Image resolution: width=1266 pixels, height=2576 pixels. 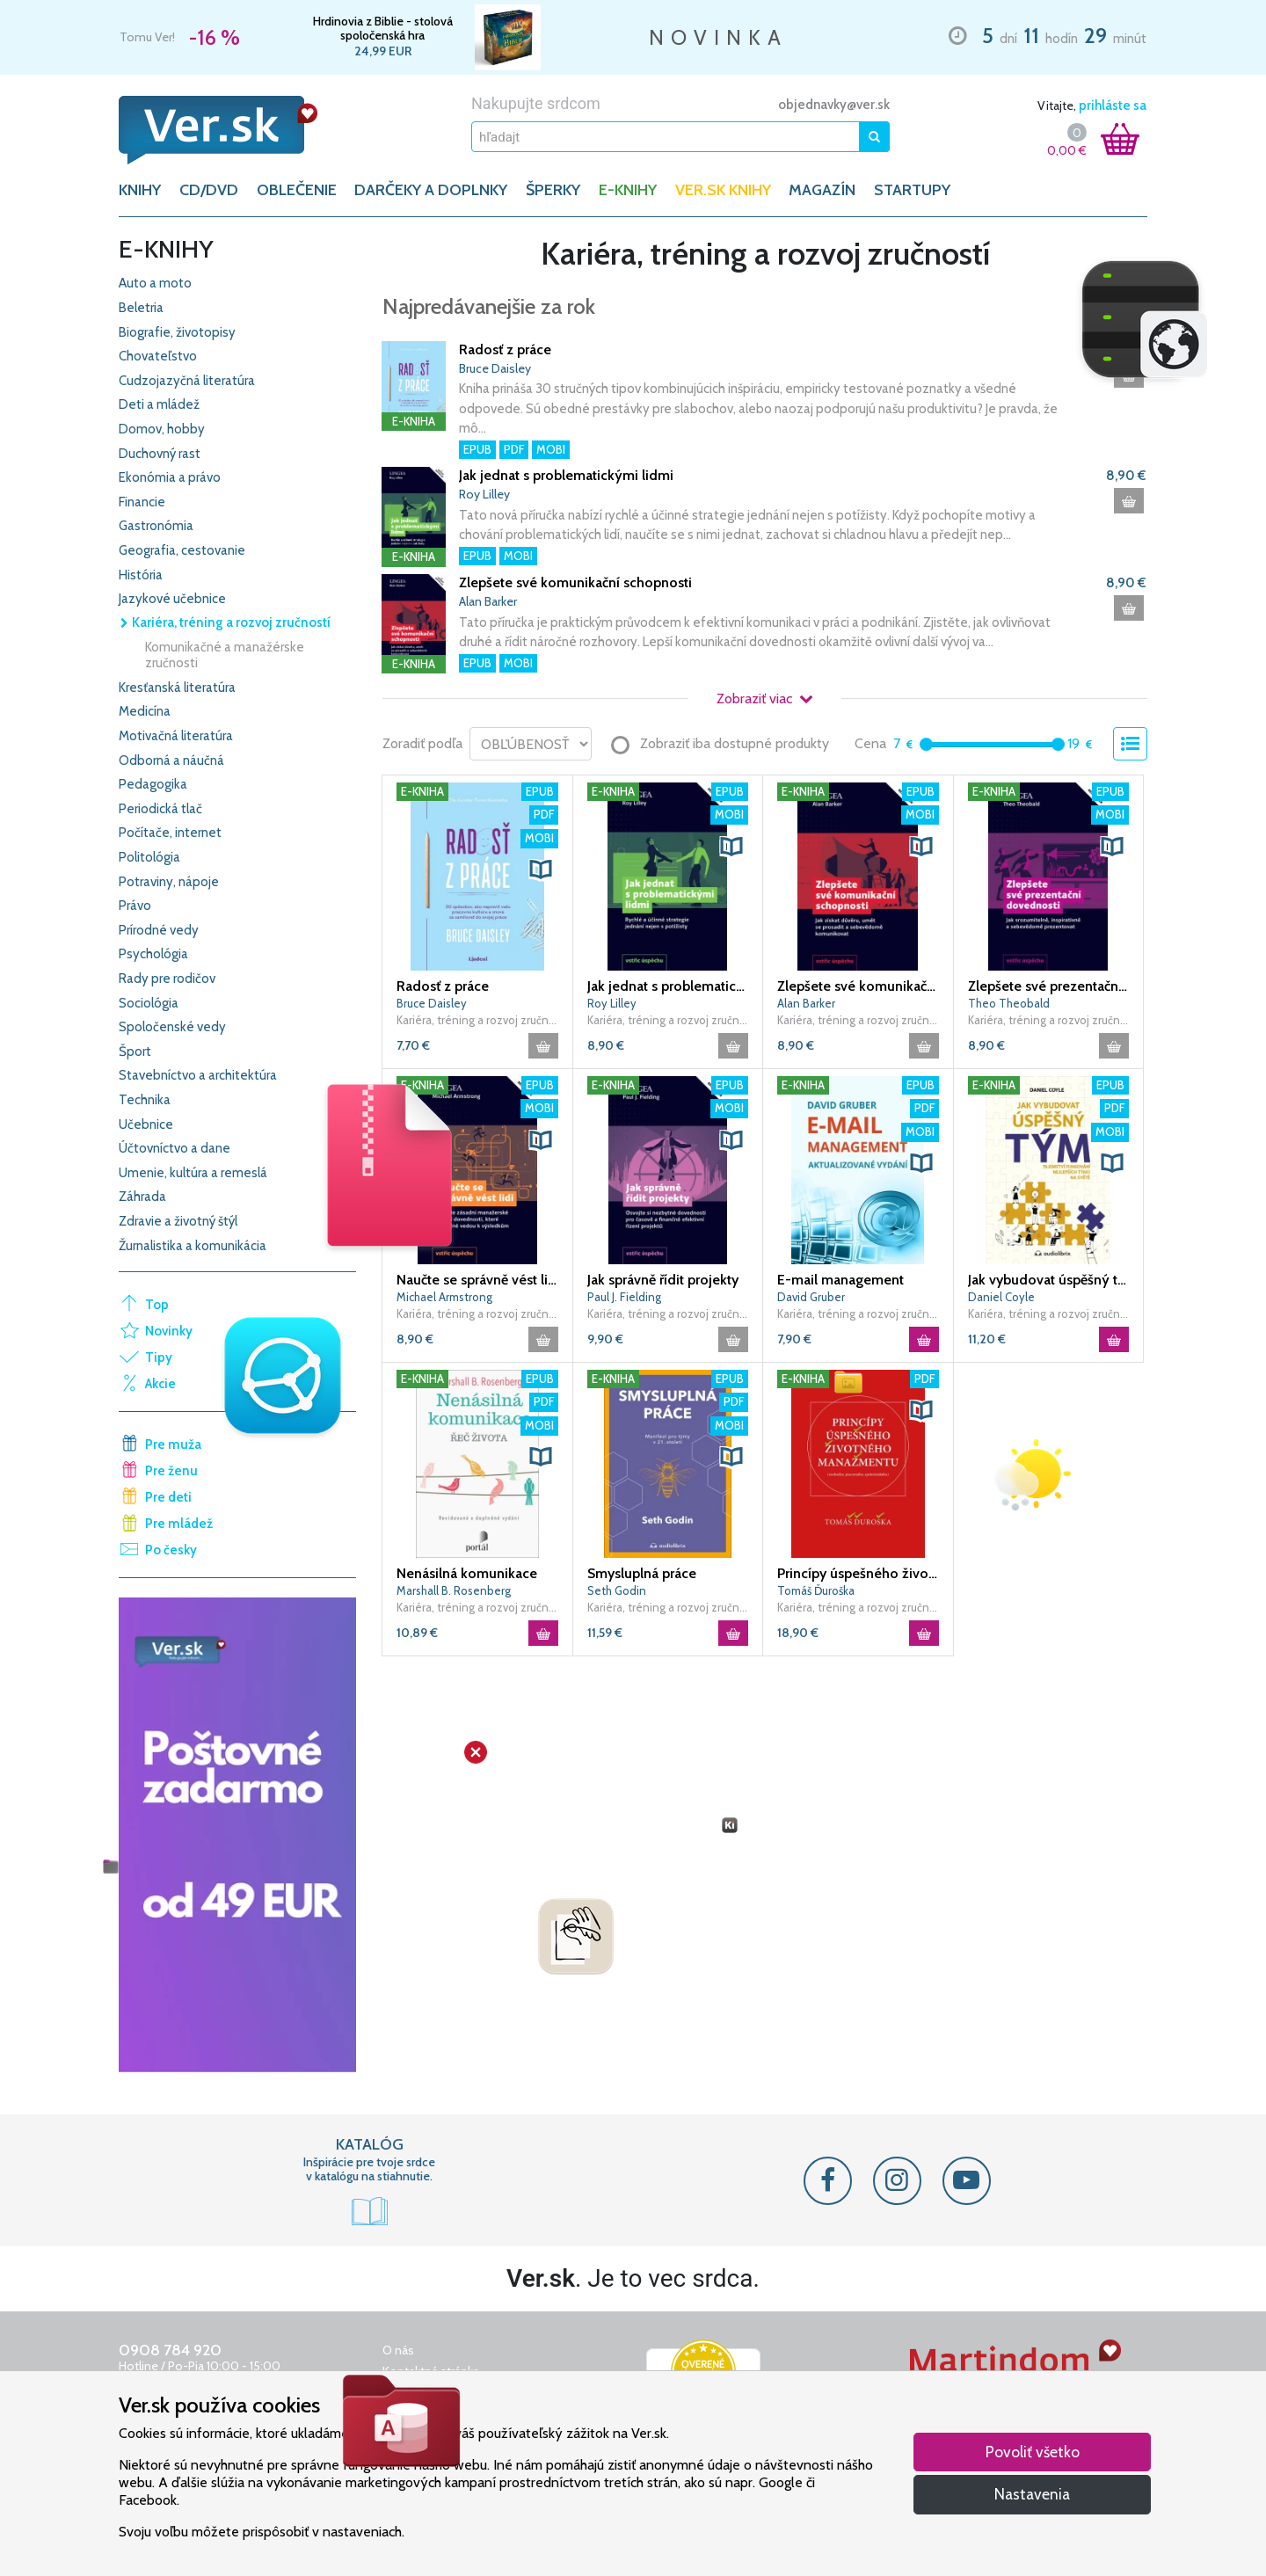 I want to click on open a folder to view its contents, so click(x=111, y=1867).